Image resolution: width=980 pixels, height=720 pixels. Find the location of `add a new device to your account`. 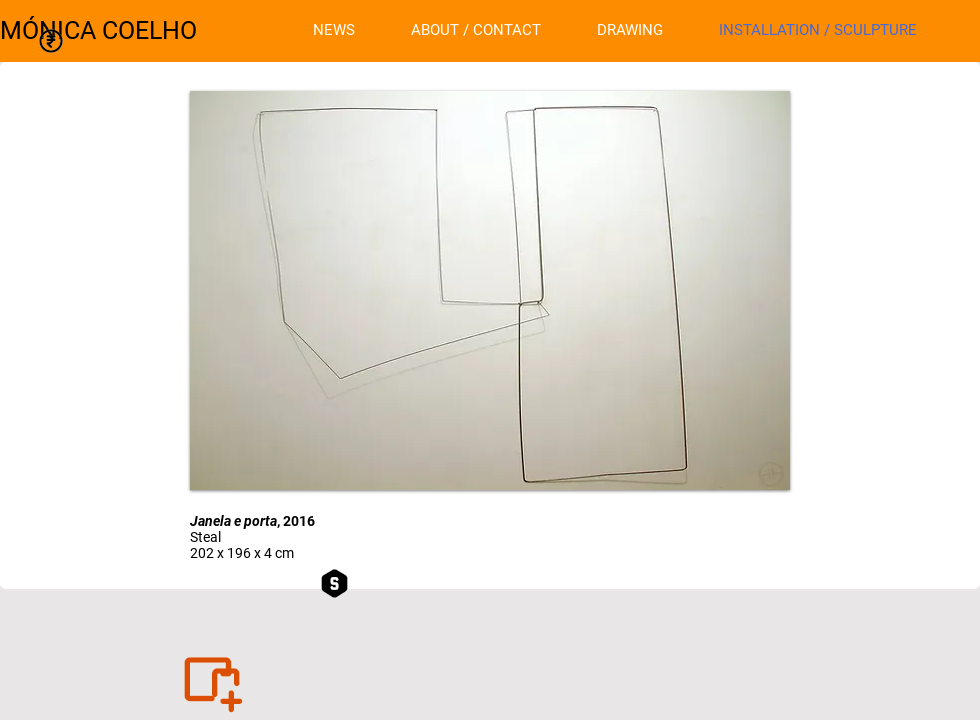

add a new device to your account is located at coordinates (212, 682).